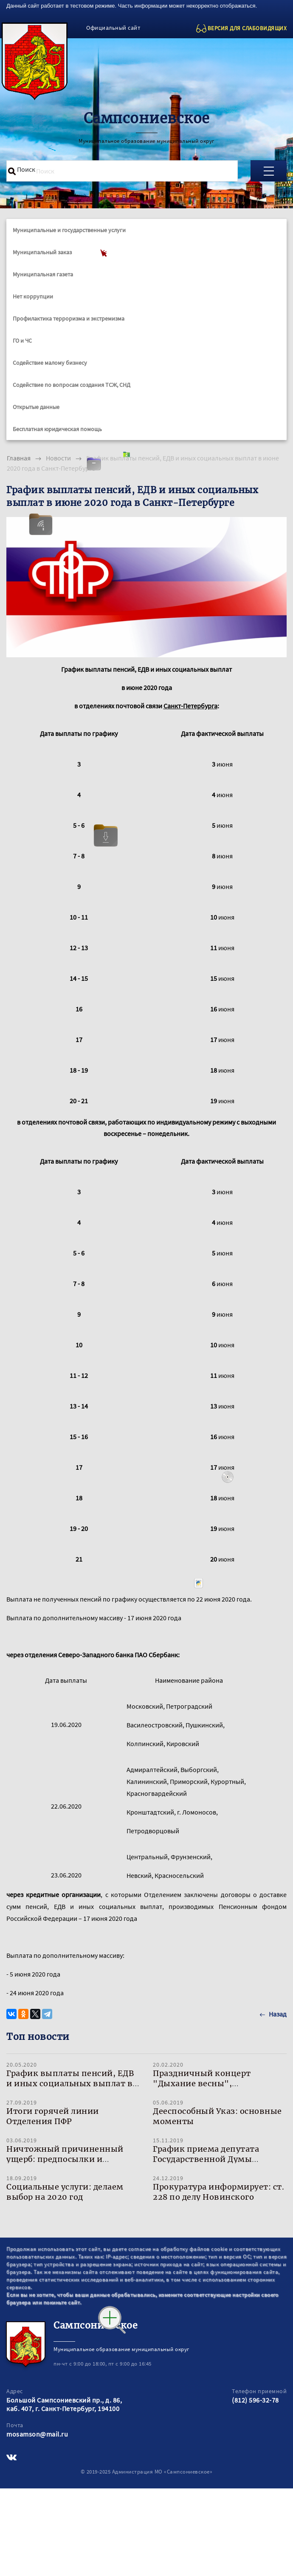 This screenshot has height=2576, width=293. What do you see at coordinates (41, 524) in the screenshot?
I see `open insync cloud sync folder` at bounding box center [41, 524].